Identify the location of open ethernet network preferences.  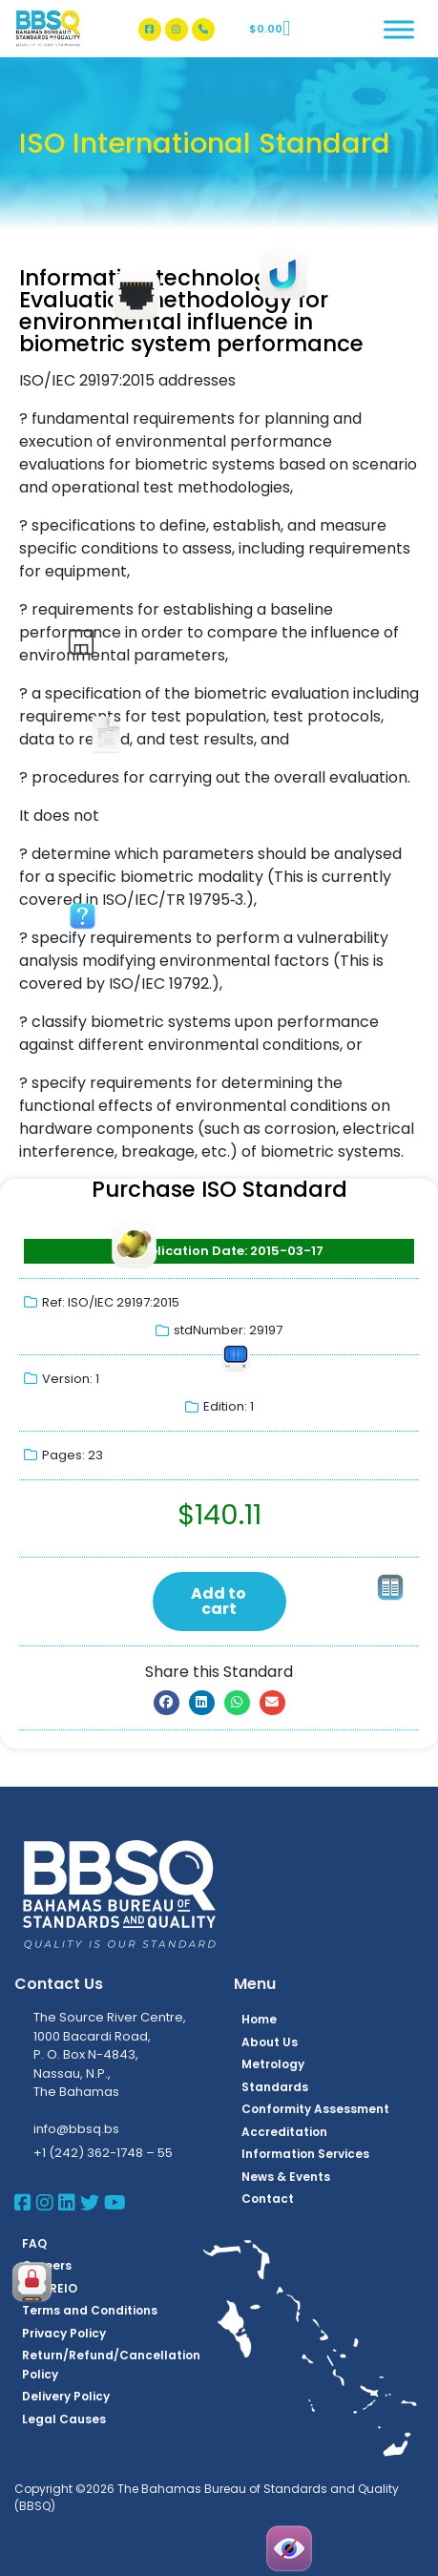
(136, 296).